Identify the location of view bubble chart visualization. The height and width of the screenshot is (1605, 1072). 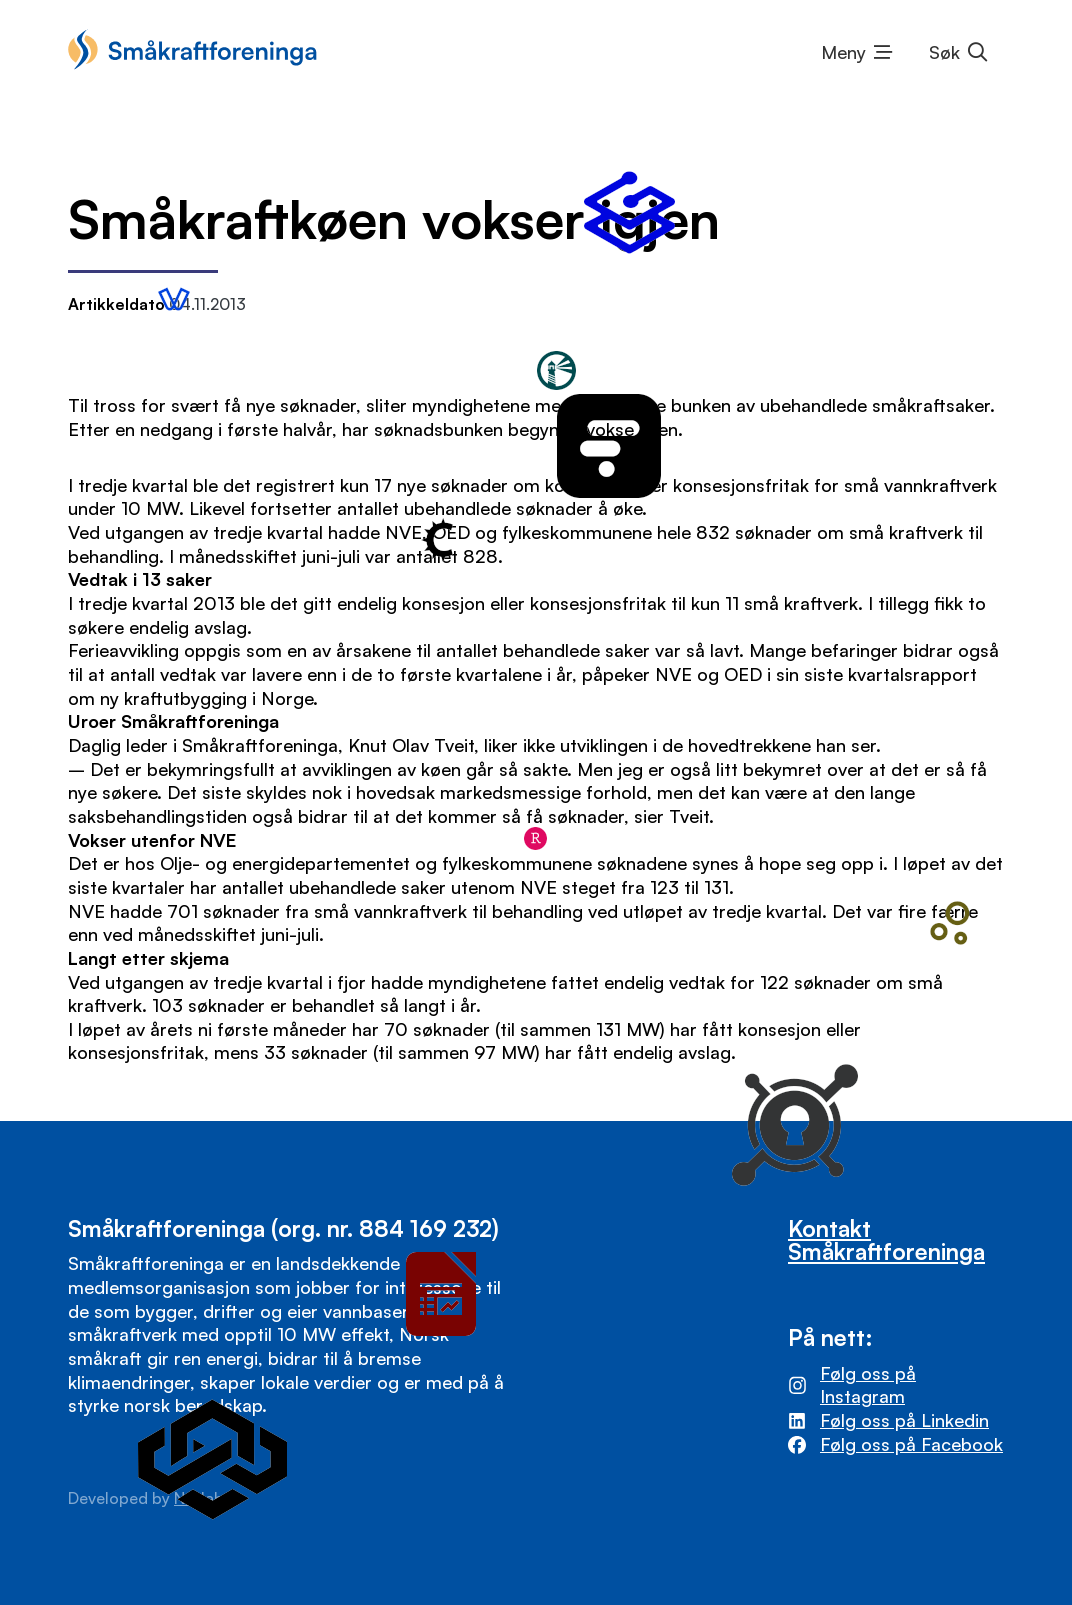
(952, 923).